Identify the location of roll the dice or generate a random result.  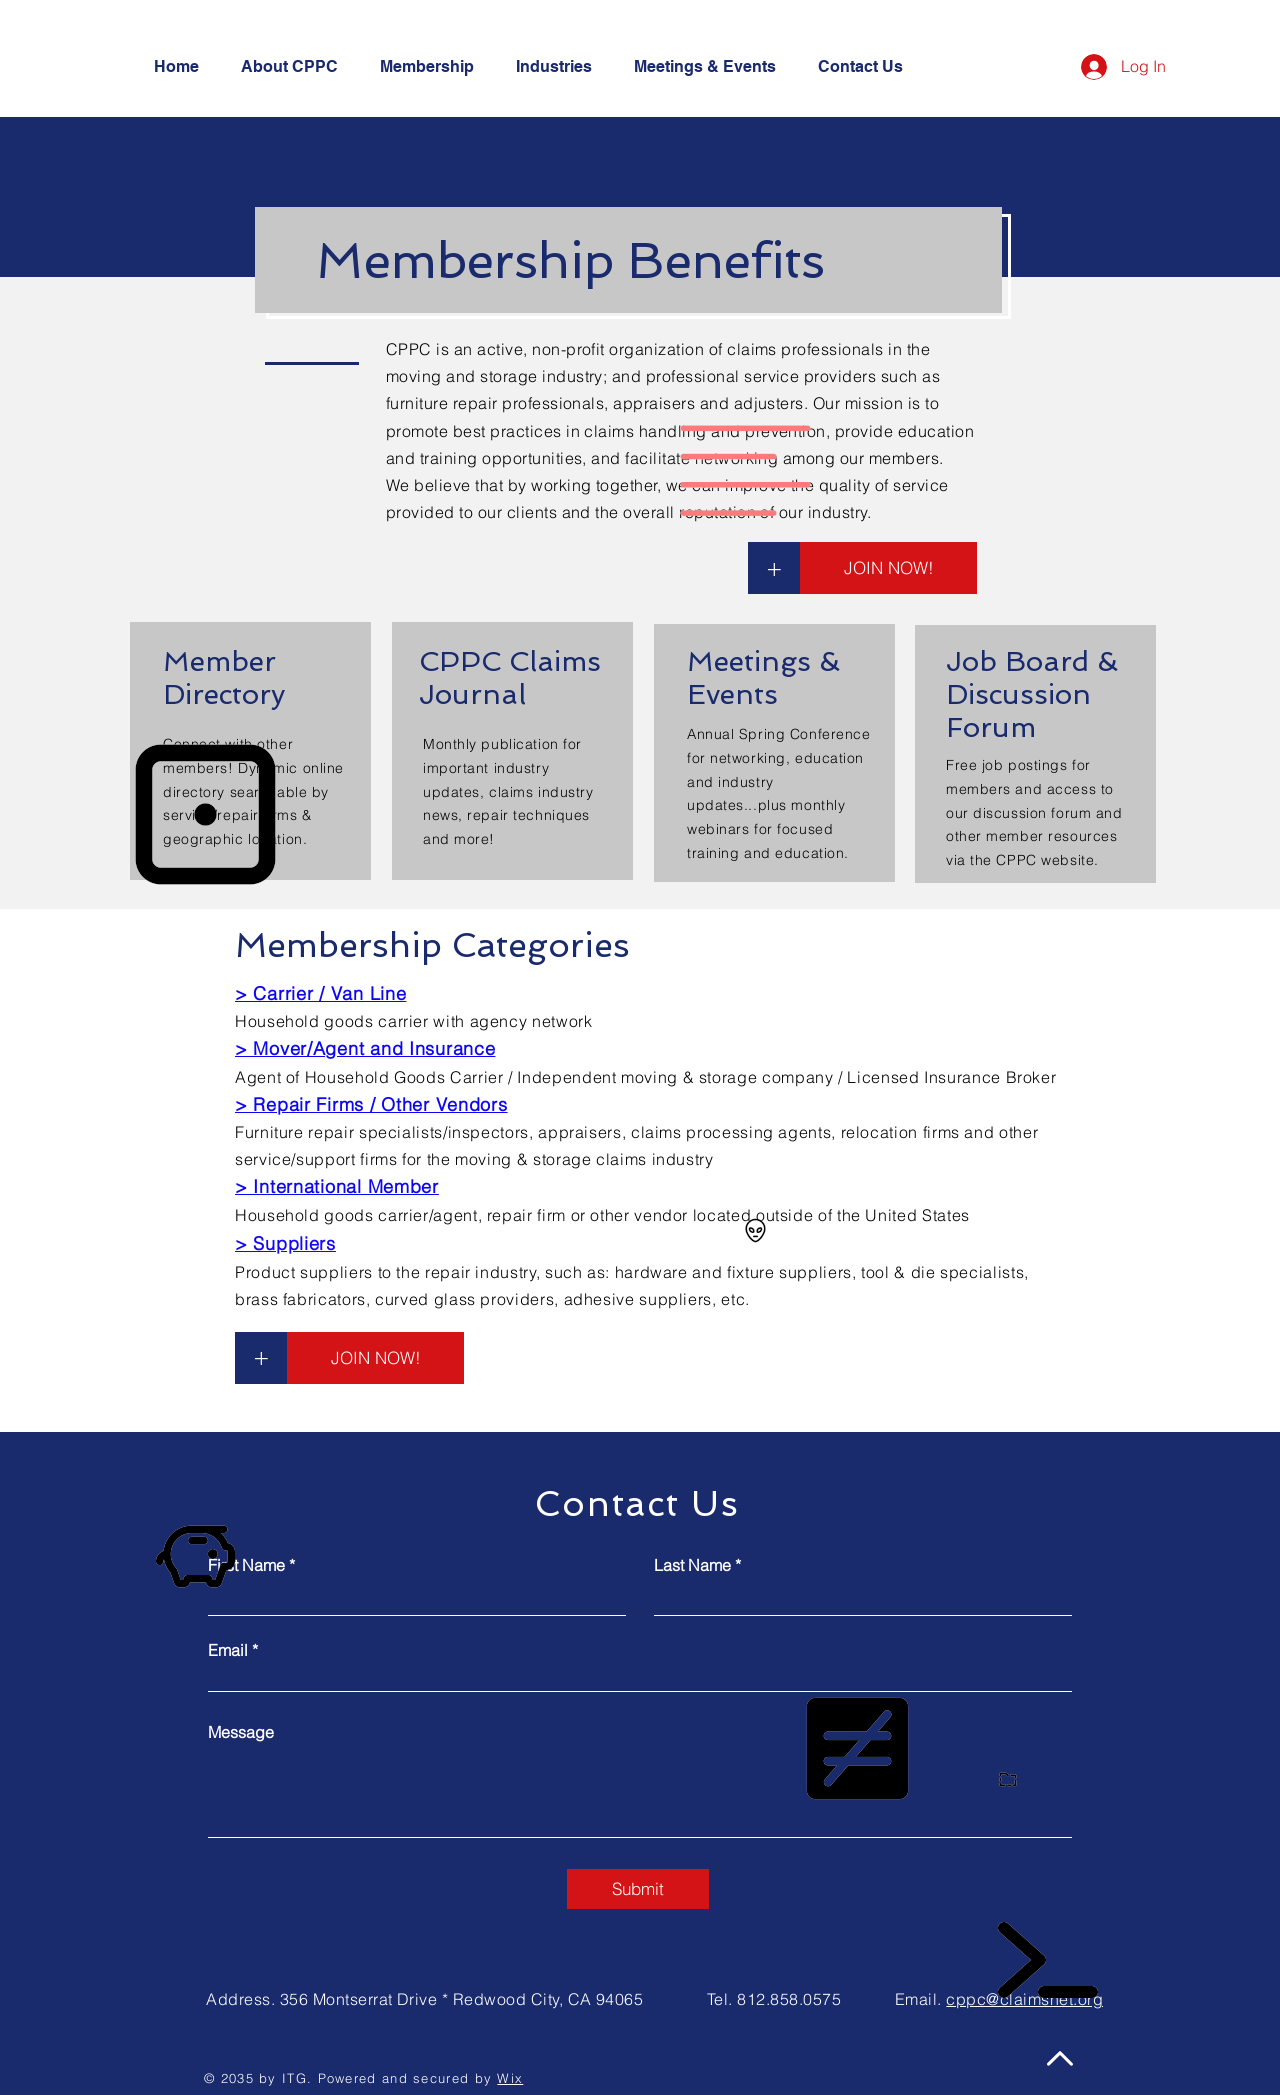
(205, 814).